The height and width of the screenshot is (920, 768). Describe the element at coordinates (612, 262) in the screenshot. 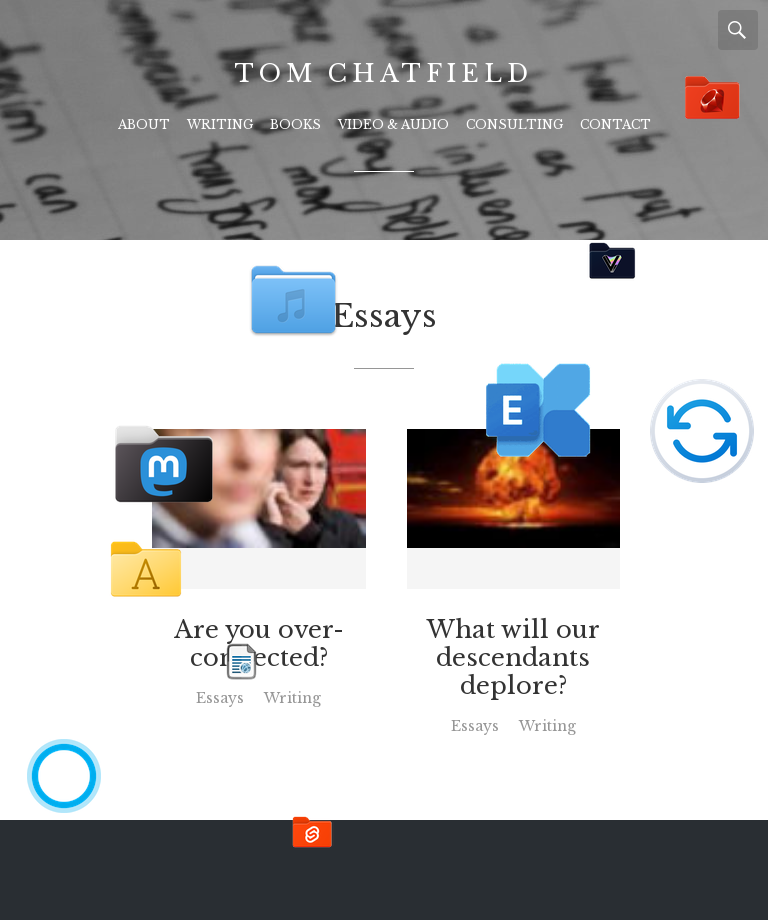

I see `open wondershare videap project files folder` at that location.